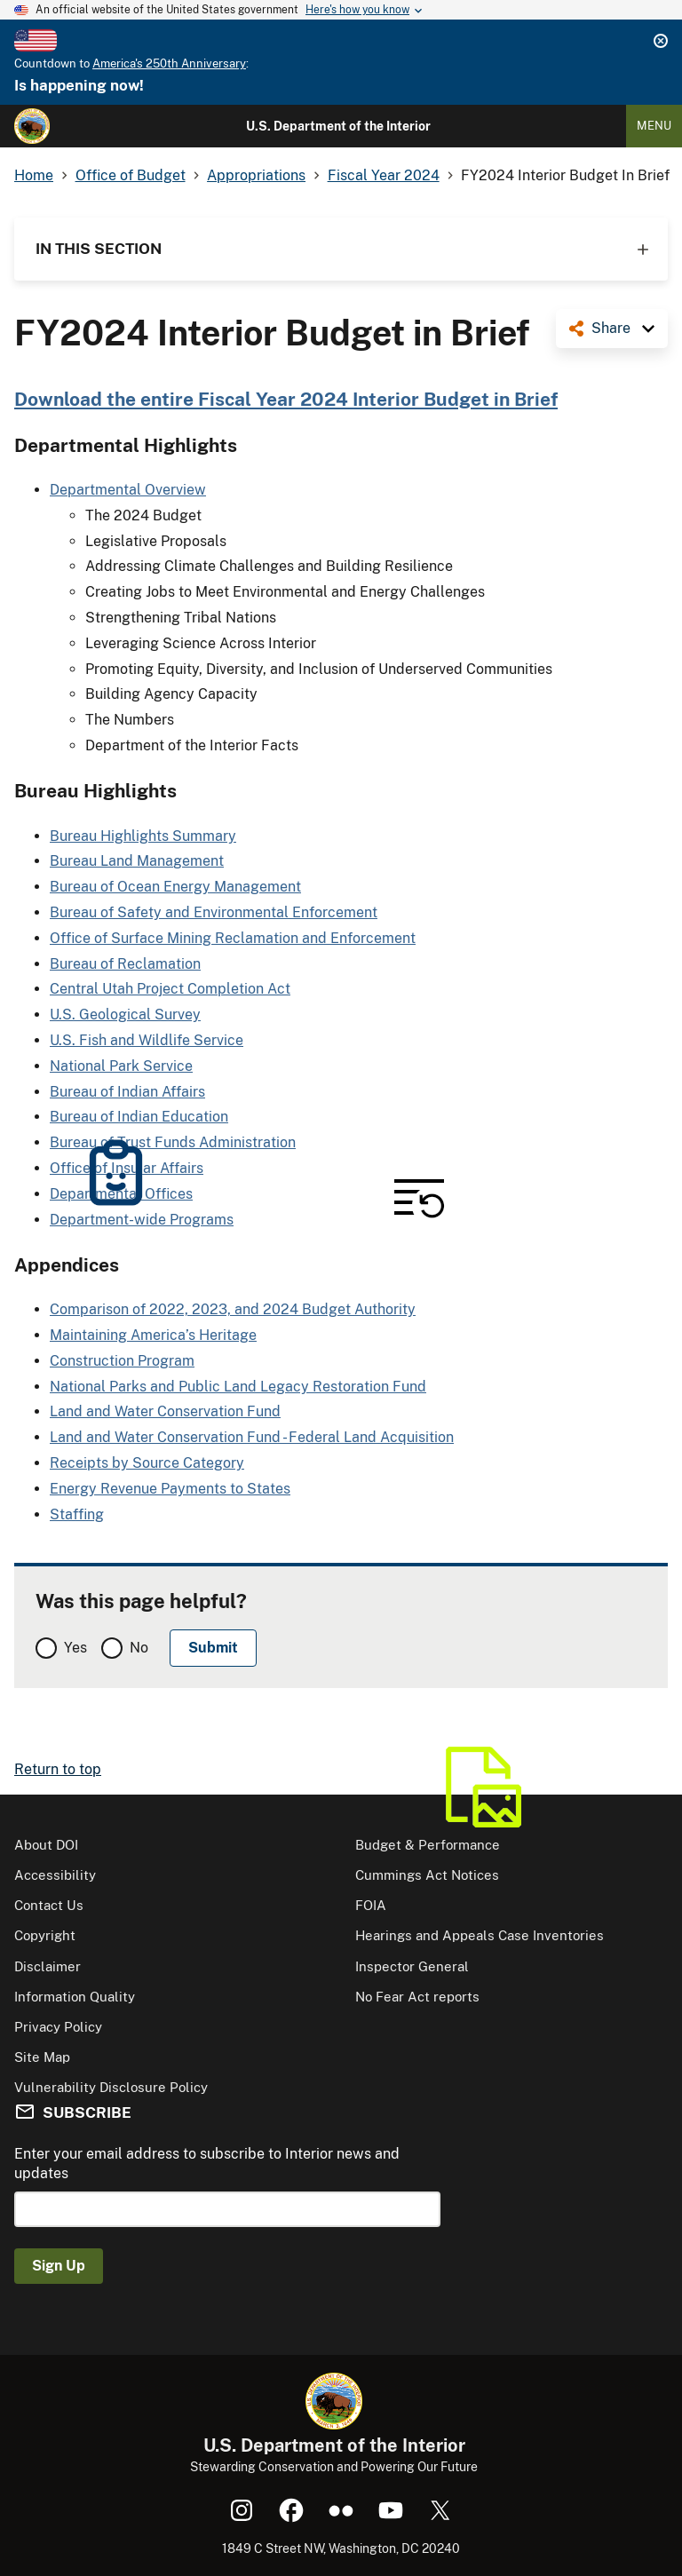  I want to click on view feedback or satisfaction survey, so click(115, 1172).